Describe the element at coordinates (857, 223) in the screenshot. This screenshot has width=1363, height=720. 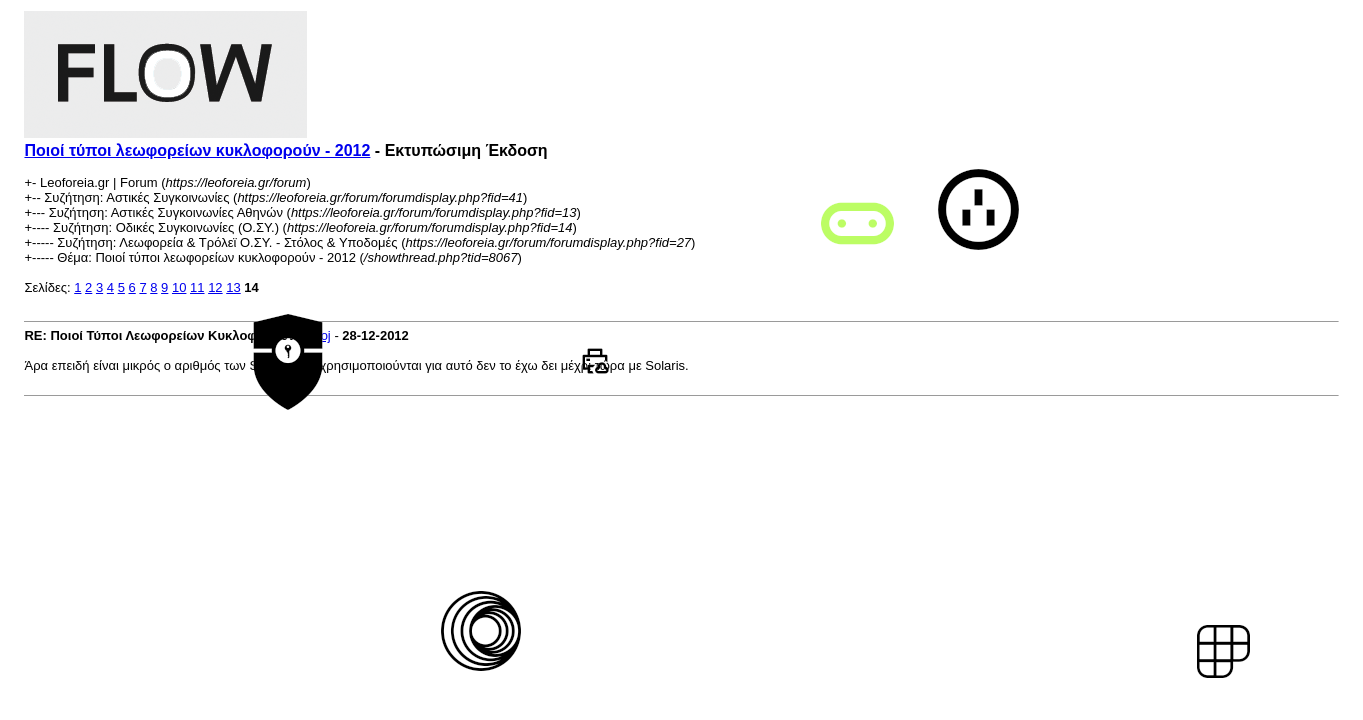
I see `micro:bit brand logo` at that location.